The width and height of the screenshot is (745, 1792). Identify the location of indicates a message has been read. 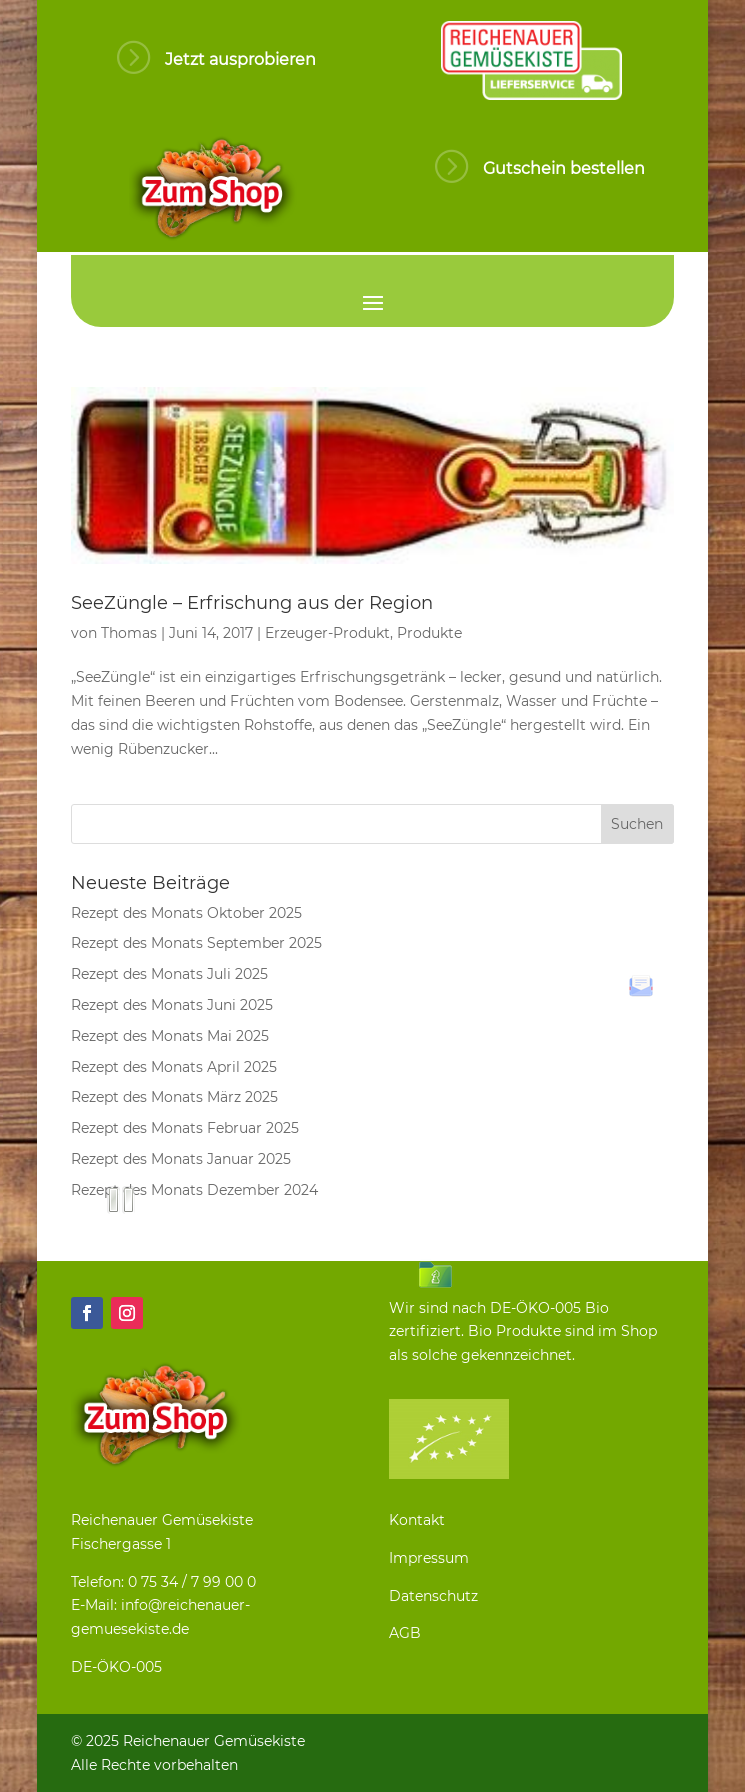
(641, 987).